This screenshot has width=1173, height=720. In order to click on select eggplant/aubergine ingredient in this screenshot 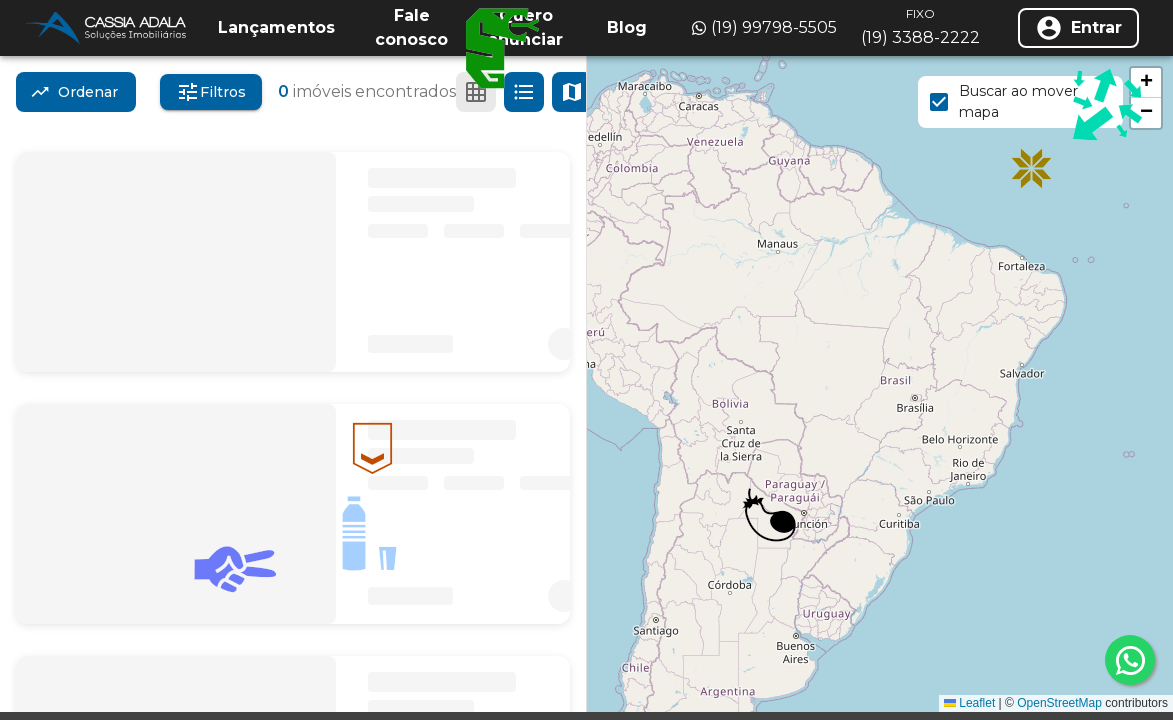, I will do `click(769, 515)`.